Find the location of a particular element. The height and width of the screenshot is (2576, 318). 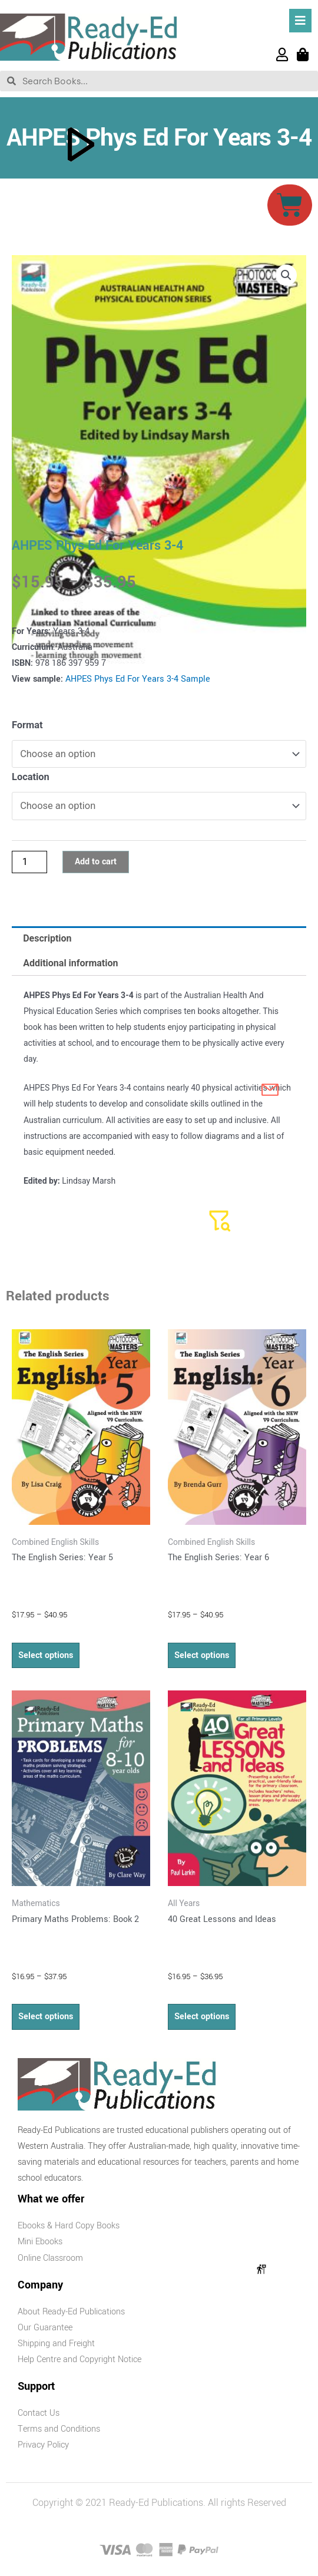

follow directional signs or navigation guidance is located at coordinates (261, 2269).